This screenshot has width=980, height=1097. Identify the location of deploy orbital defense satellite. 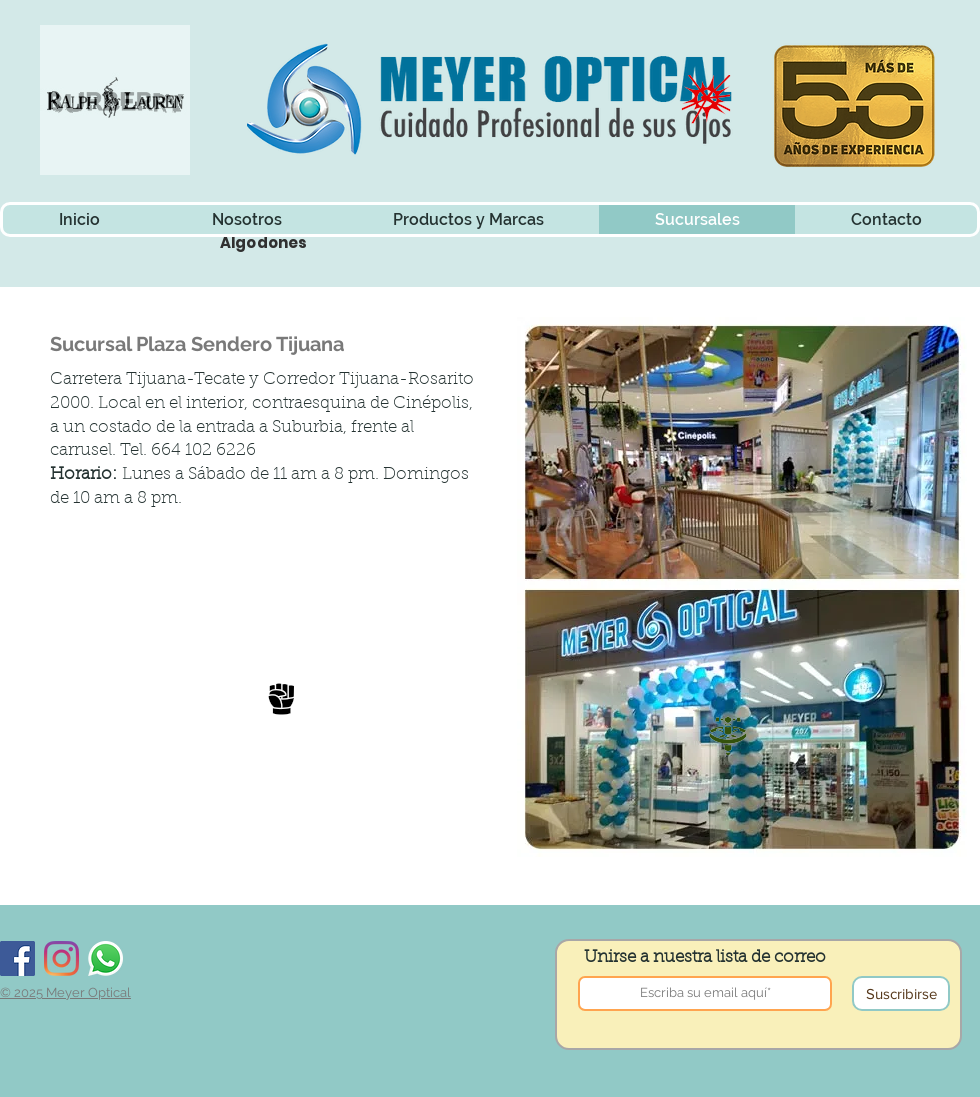
(728, 736).